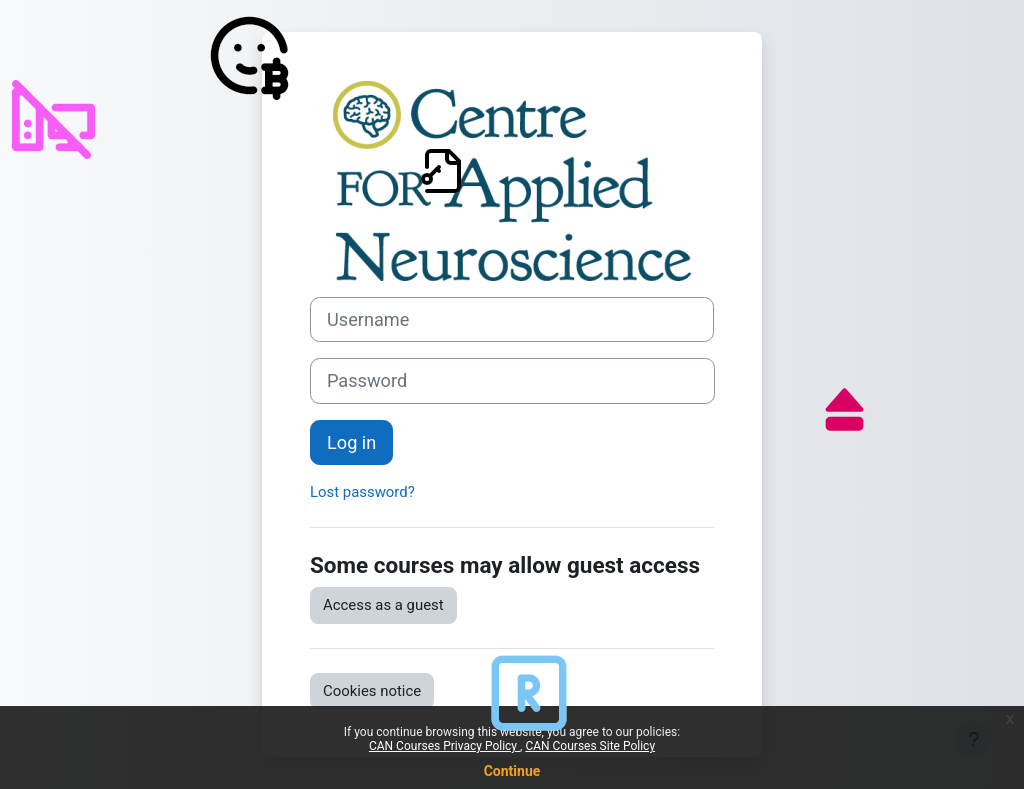 Image resolution: width=1024 pixels, height=789 pixels. What do you see at coordinates (844, 409) in the screenshot?
I see `eject media or disc from player` at bounding box center [844, 409].